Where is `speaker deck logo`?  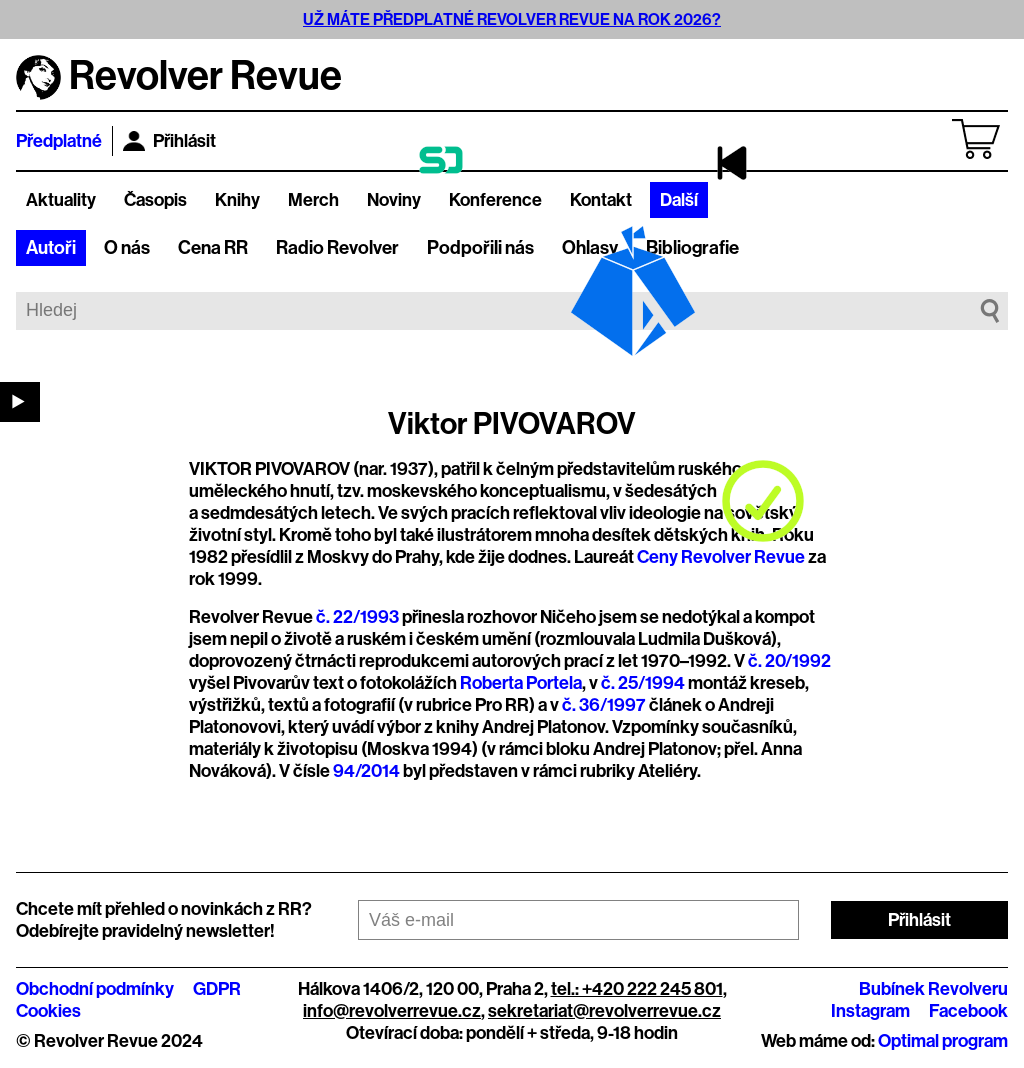
speaker deck logo is located at coordinates (441, 160).